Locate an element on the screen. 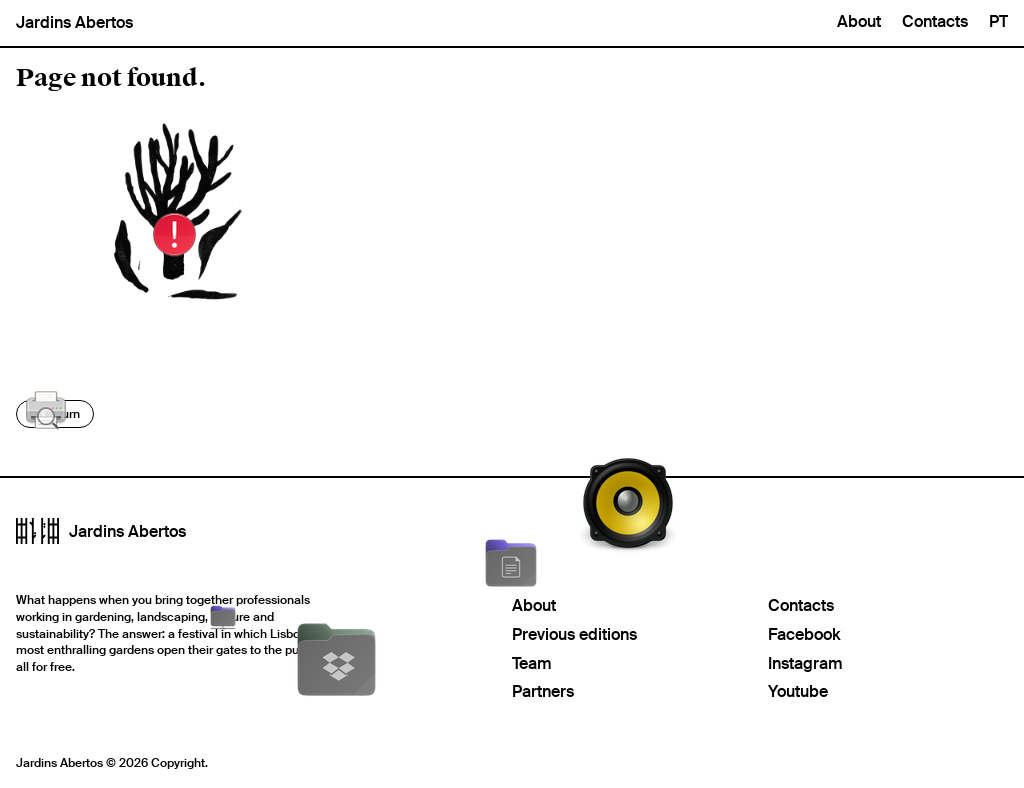  adjust speaker or audio output settings is located at coordinates (628, 503).